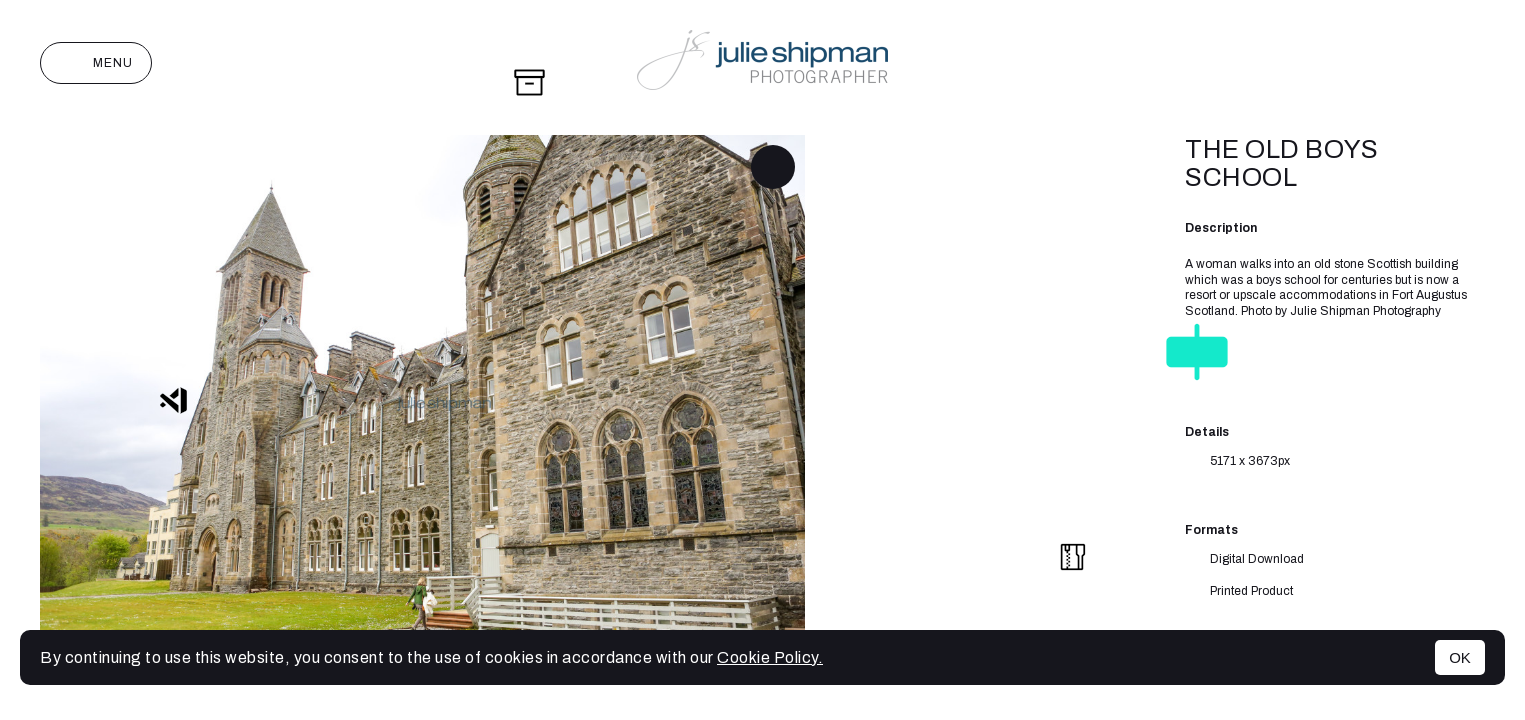 This screenshot has height=720, width=1525. Describe the element at coordinates (529, 82) in the screenshot. I see `archive selected items` at that location.